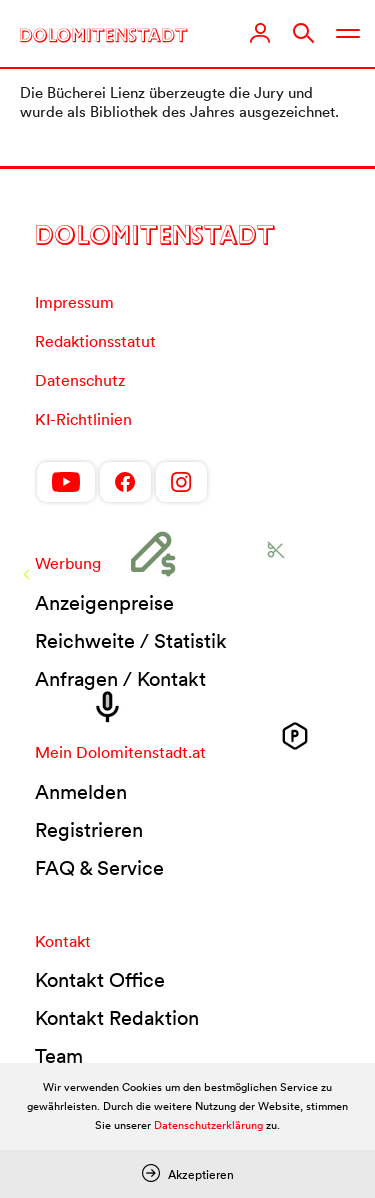 The image size is (375, 1198). What do you see at coordinates (107, 707) in the screenshot?
I see `tap to start voice input` at bounding box center [107, 707].